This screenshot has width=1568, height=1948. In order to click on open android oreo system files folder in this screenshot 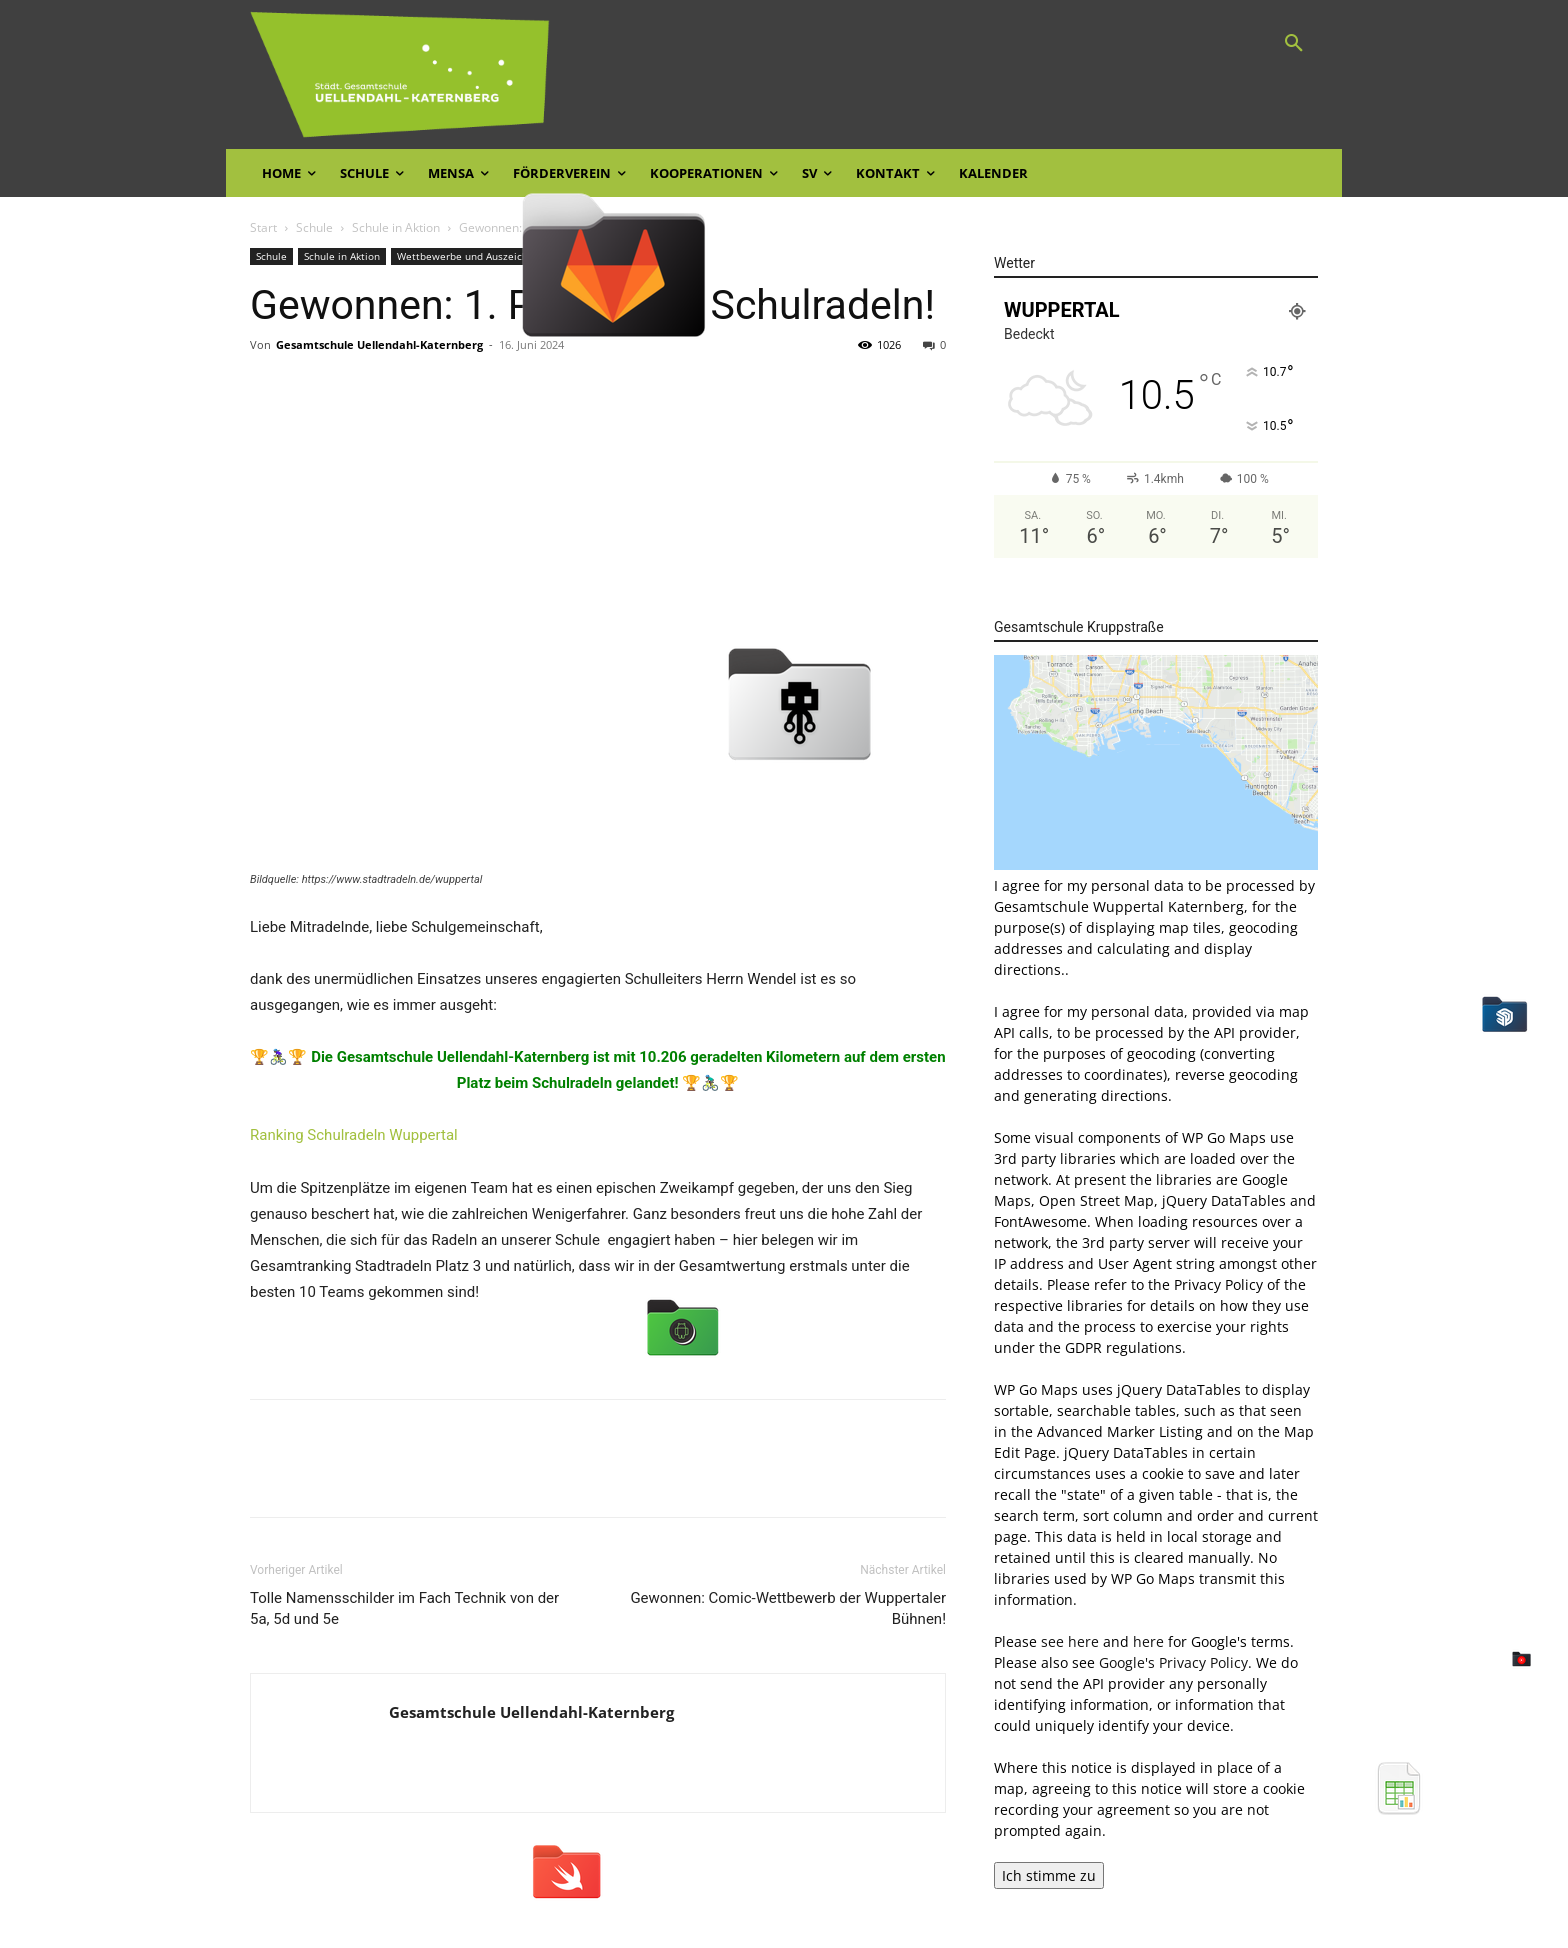, I will do `click(682, 1329)`.